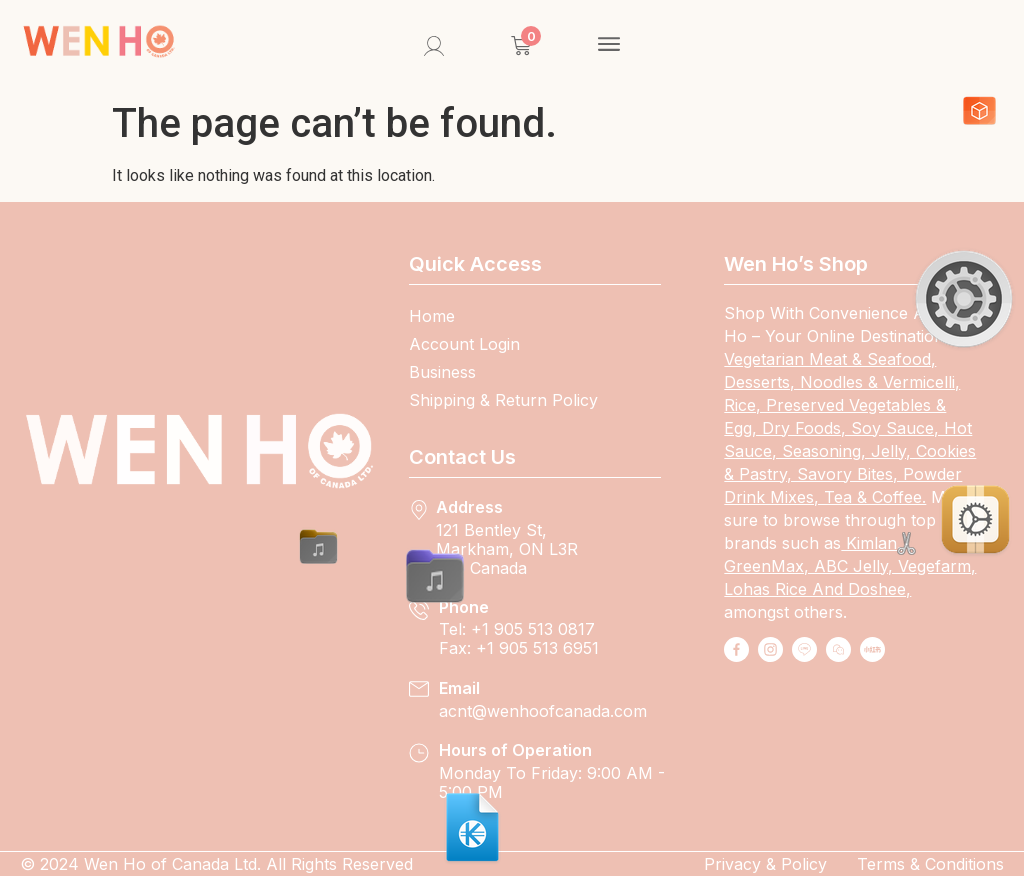 This screenshot has width=1024, height=876. What do you see at coordinates (975, 520) in the screenshot?
I see `a system component or runtime file` at bounding box center [975, 520].